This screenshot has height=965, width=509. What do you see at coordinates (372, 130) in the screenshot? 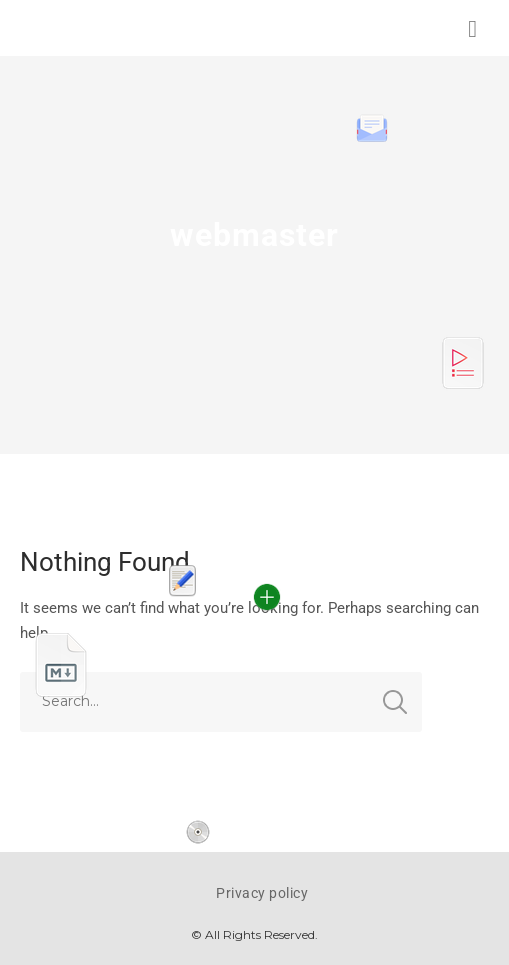
I see `mark email as read` at bounding box center [372, 130].